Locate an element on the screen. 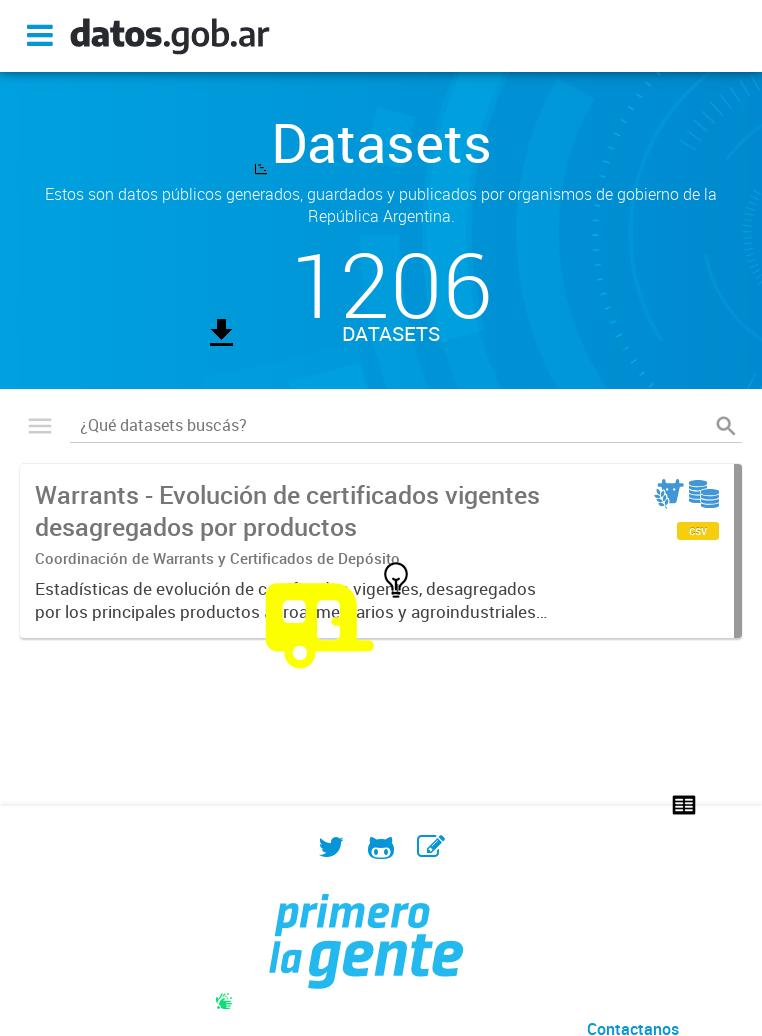 This screenshot has height=1036, width=762. switch to multi-column text layout is located at coordinates (684, 805).